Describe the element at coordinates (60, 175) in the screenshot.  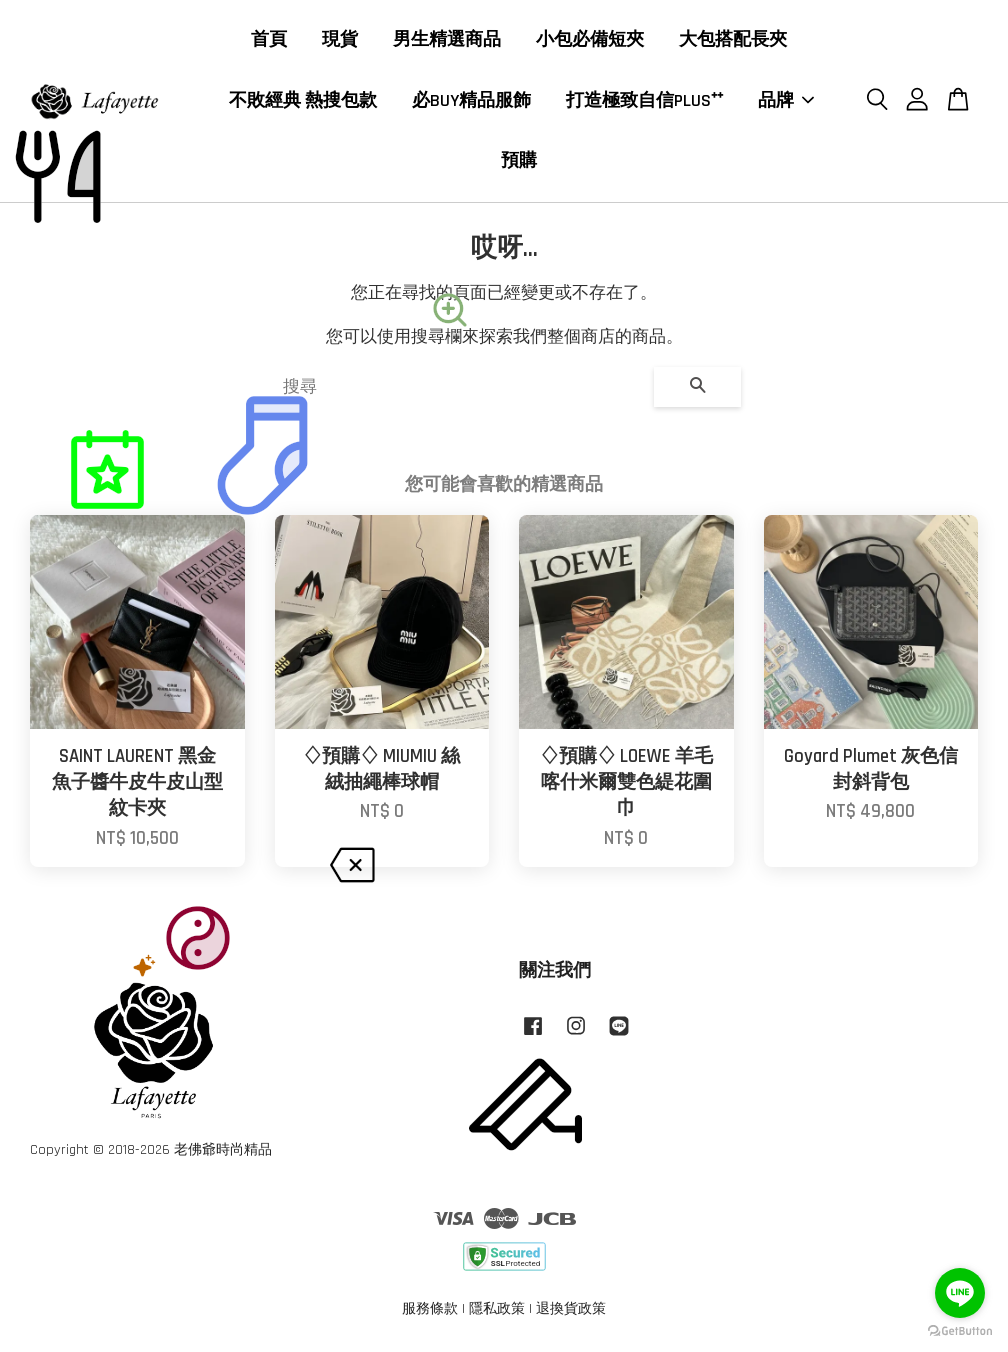
I see `browse nearby restaurants` at that location.